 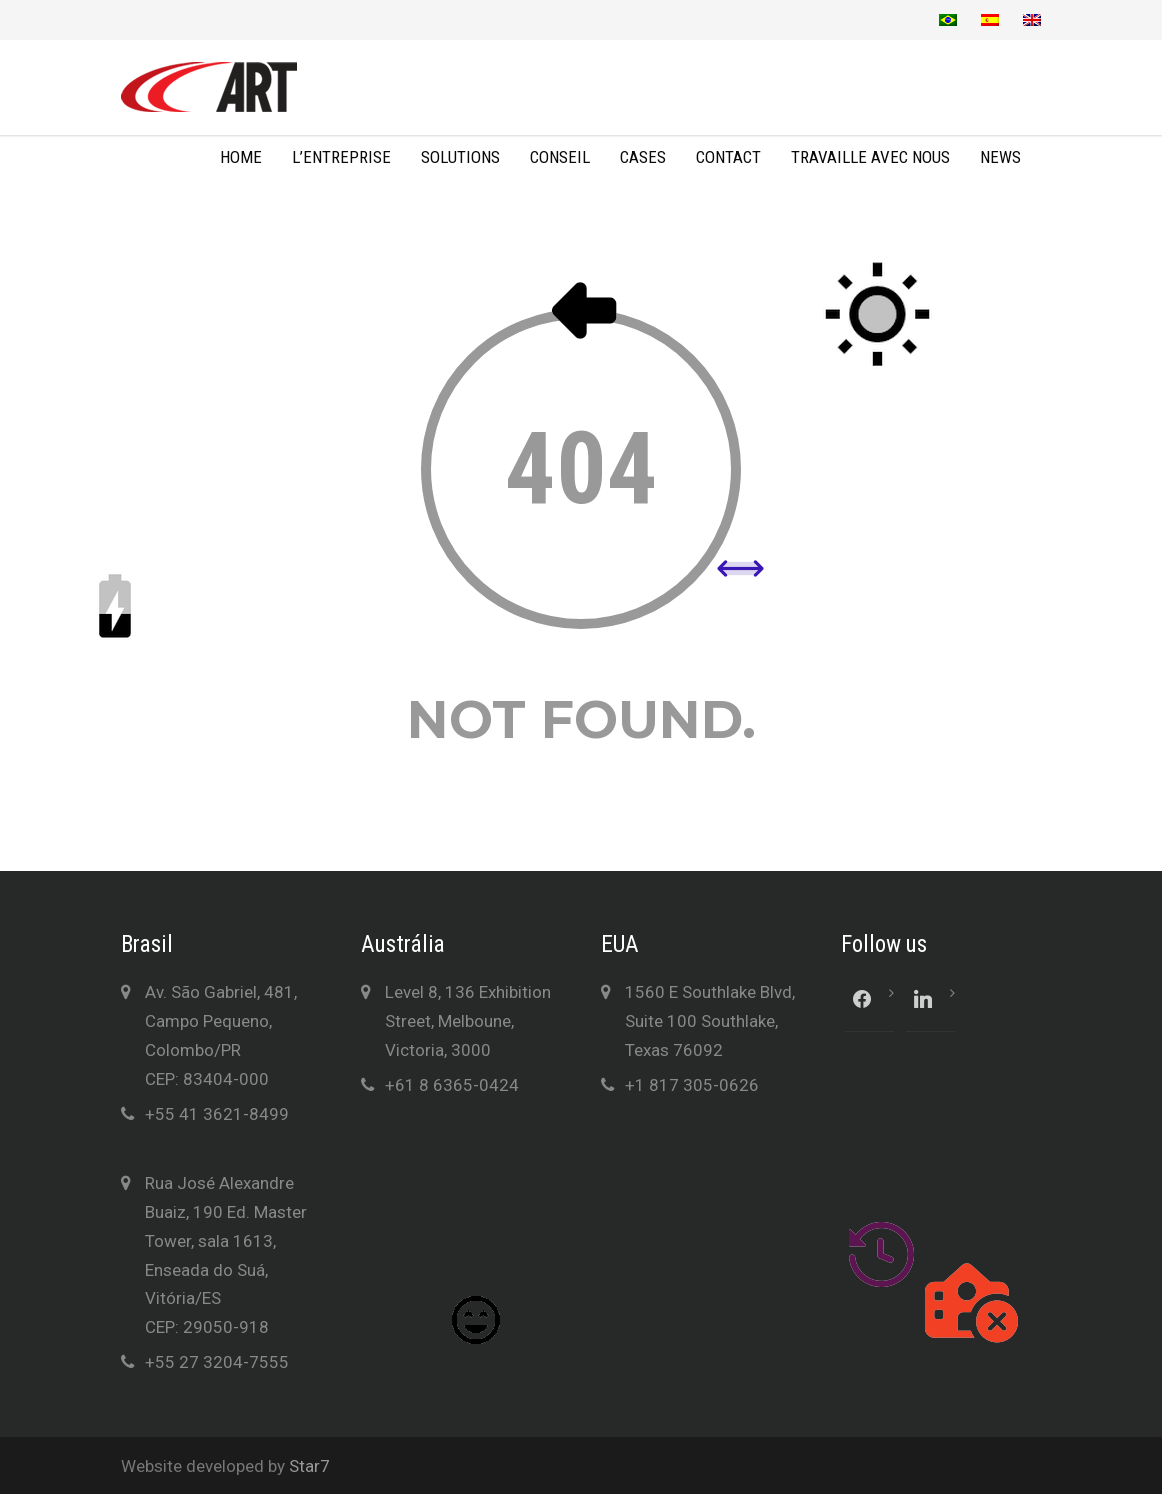 What do you see at coordinates (971, 1300) in the screenshot?
I see `school or educational institution is closed` at bounding box center [971, 1300].